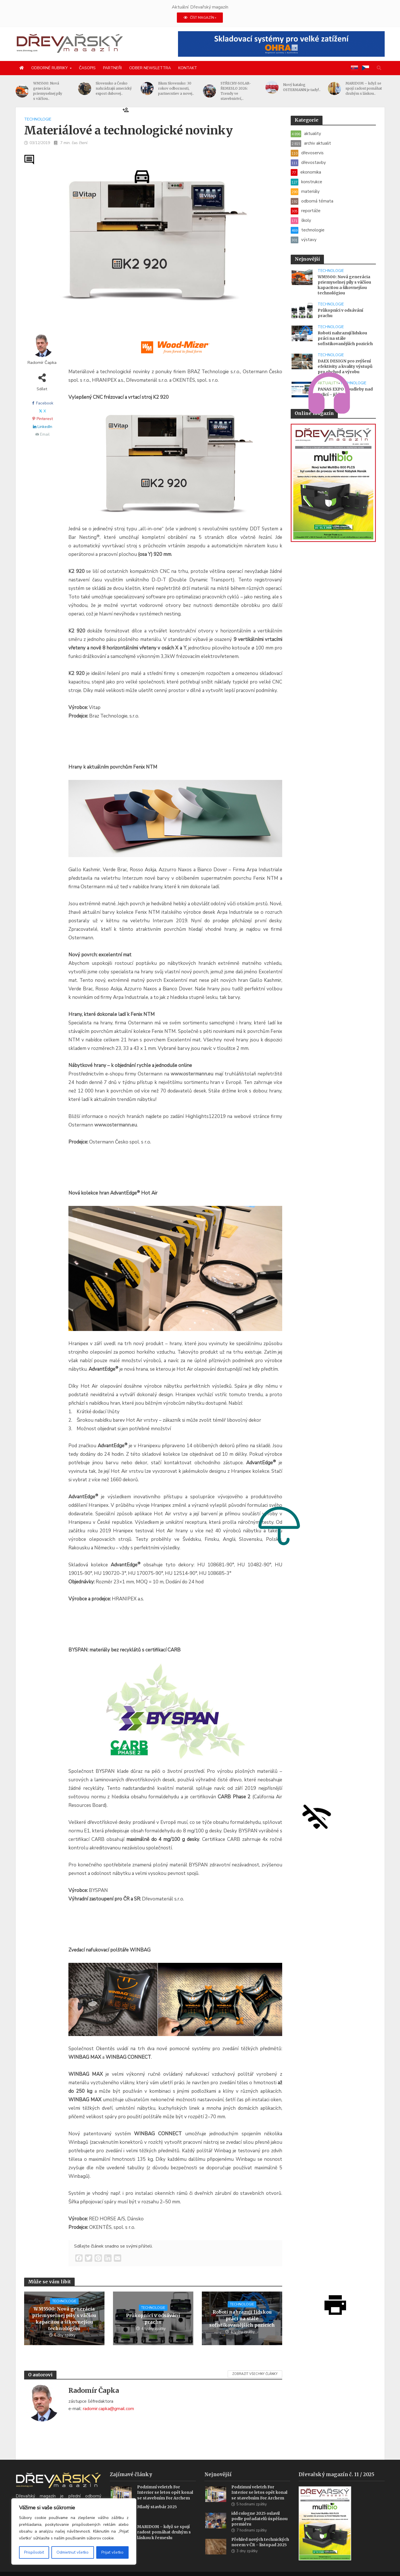 Image resolution: width=400 pixels, height=2576 pixels. I want to click on access weather protection or rain information, so click(279, 1526).